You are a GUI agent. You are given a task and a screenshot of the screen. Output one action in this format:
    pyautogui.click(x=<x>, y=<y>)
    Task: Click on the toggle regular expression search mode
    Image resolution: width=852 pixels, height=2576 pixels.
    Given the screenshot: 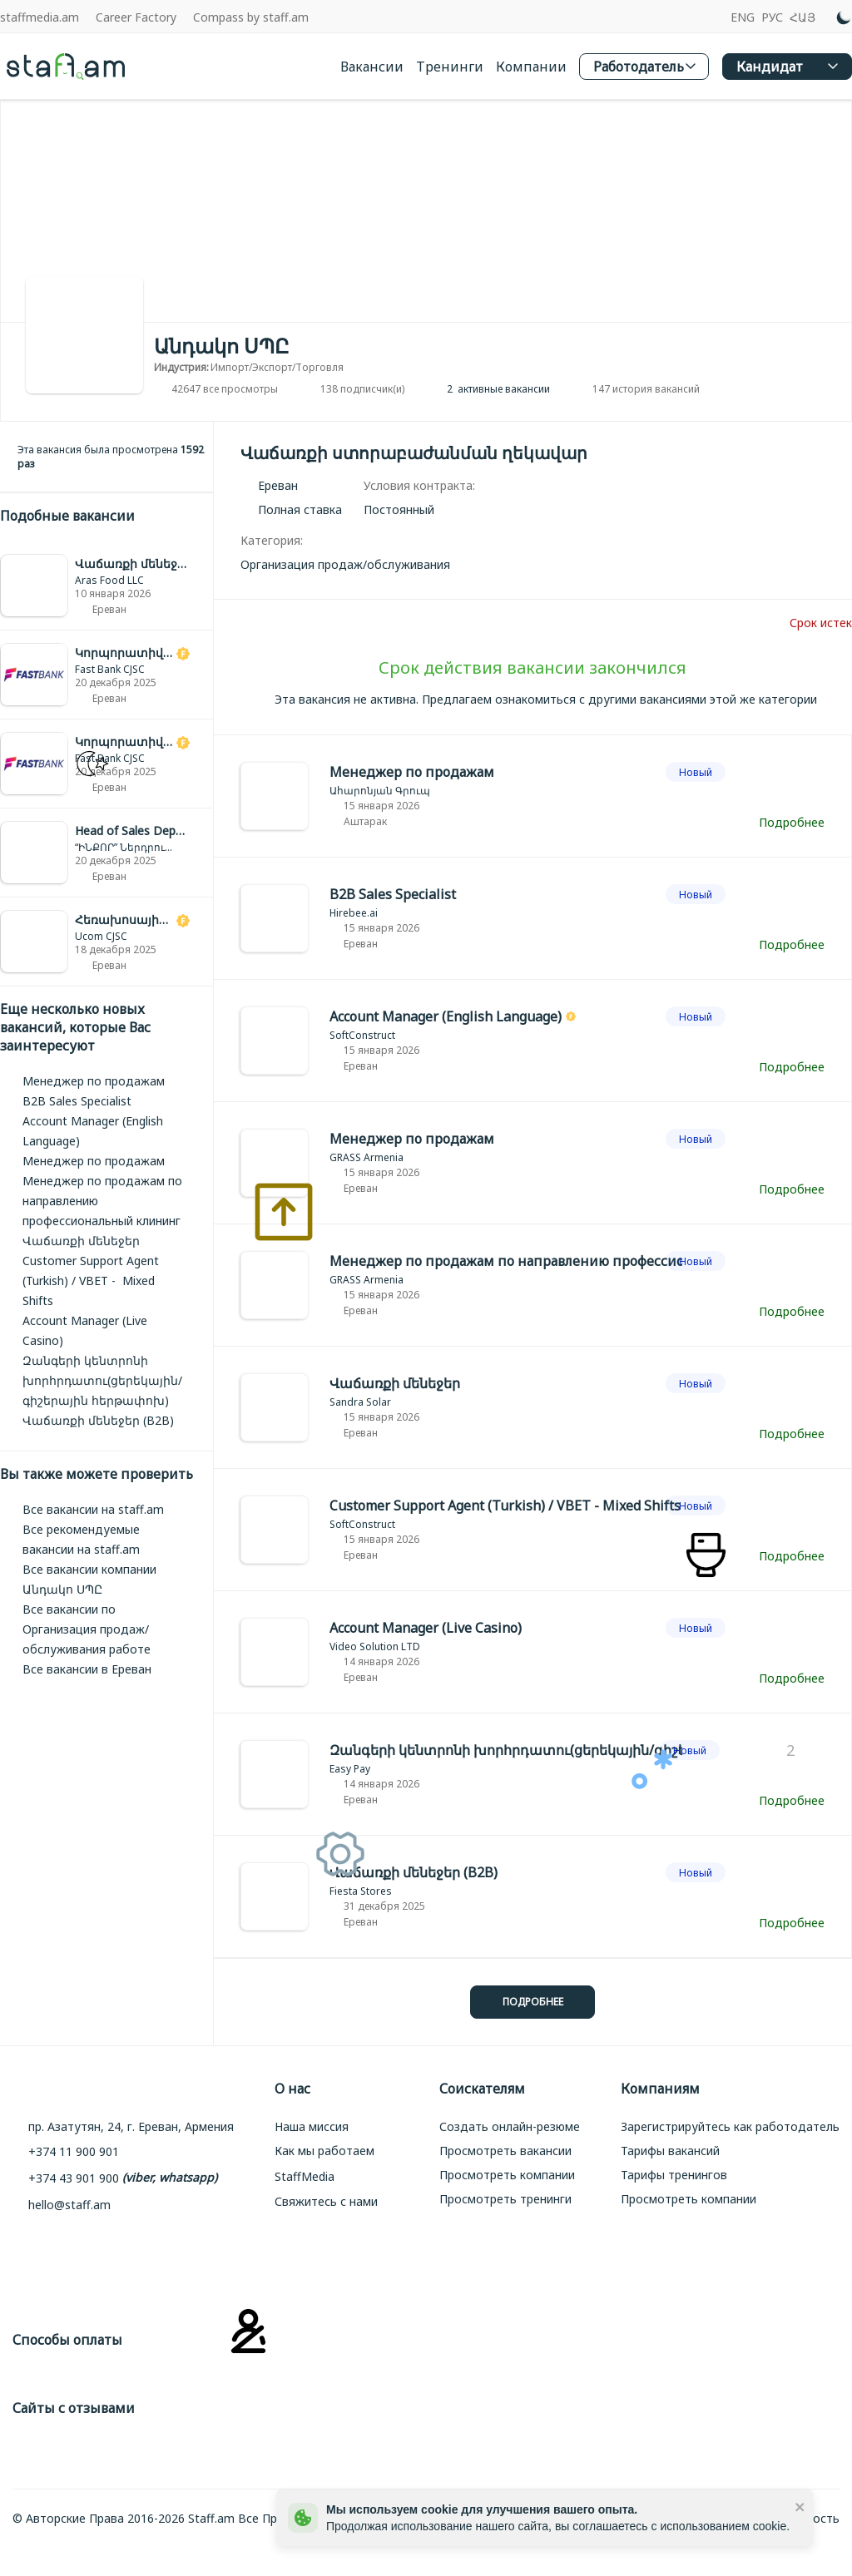 What is the action you would take?
    pyautogui.click(x=651, y=1768)
    